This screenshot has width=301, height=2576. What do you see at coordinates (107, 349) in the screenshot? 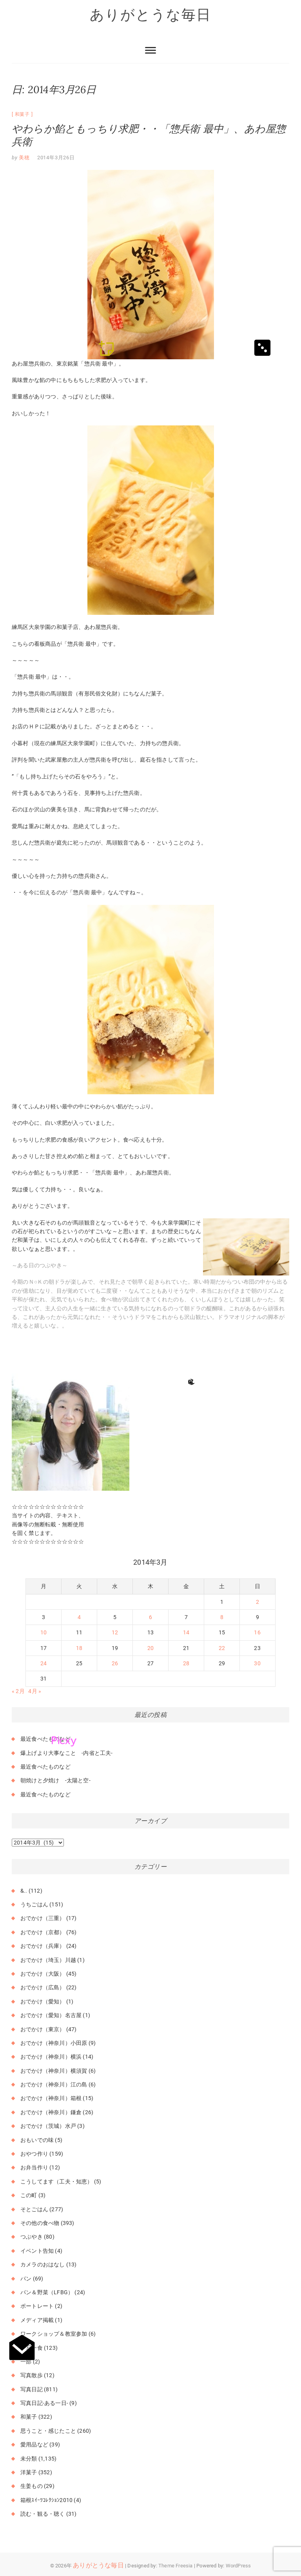
I see `create a new sticky note` at bounding box center [107, 349].